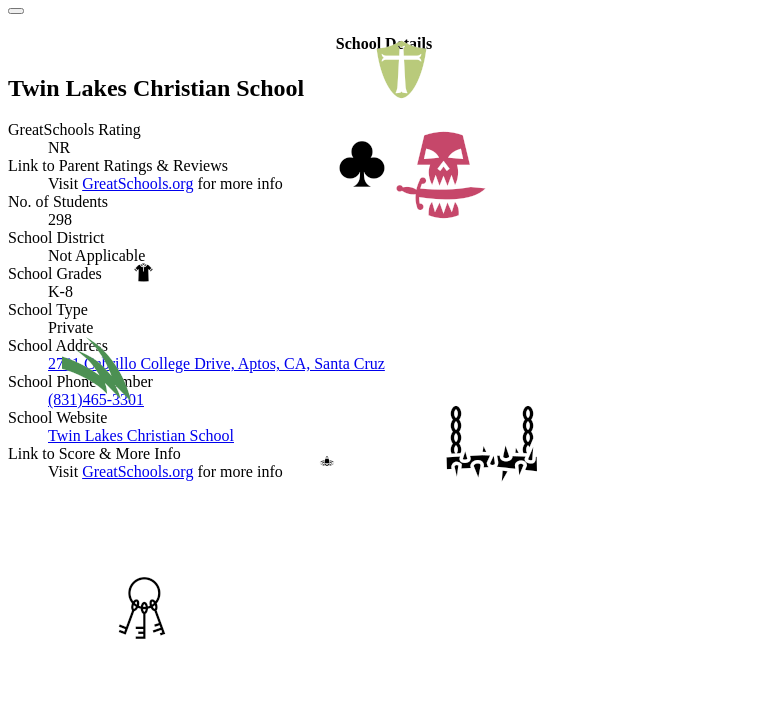 The height and width of the screenshot is (720, 768). What do you see at coordinates (96, 371) in the screenshot?
I see `indicates wind or air movement effect` at bounding box center [96, 371].